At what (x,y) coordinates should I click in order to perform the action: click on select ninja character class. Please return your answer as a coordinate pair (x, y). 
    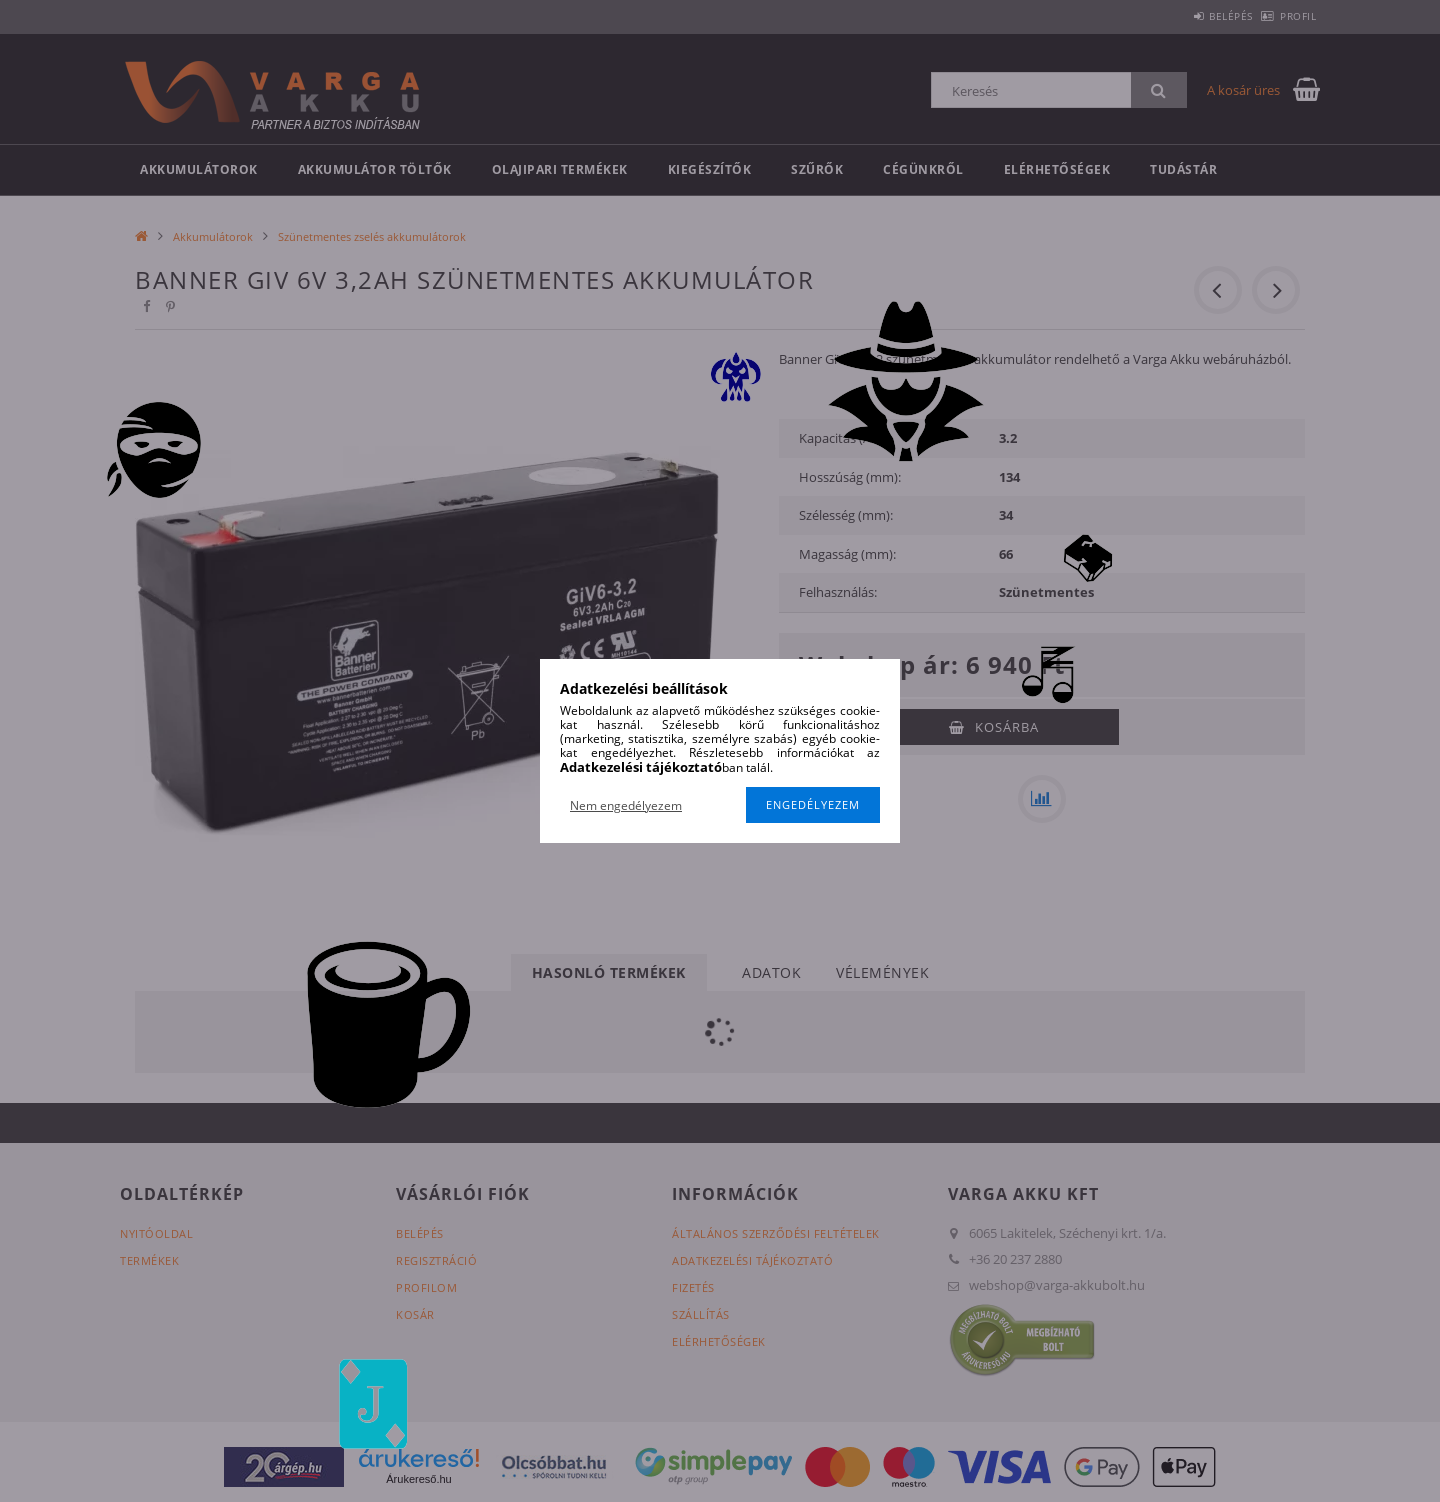
    Looking at the image, I should click on (154, 450).